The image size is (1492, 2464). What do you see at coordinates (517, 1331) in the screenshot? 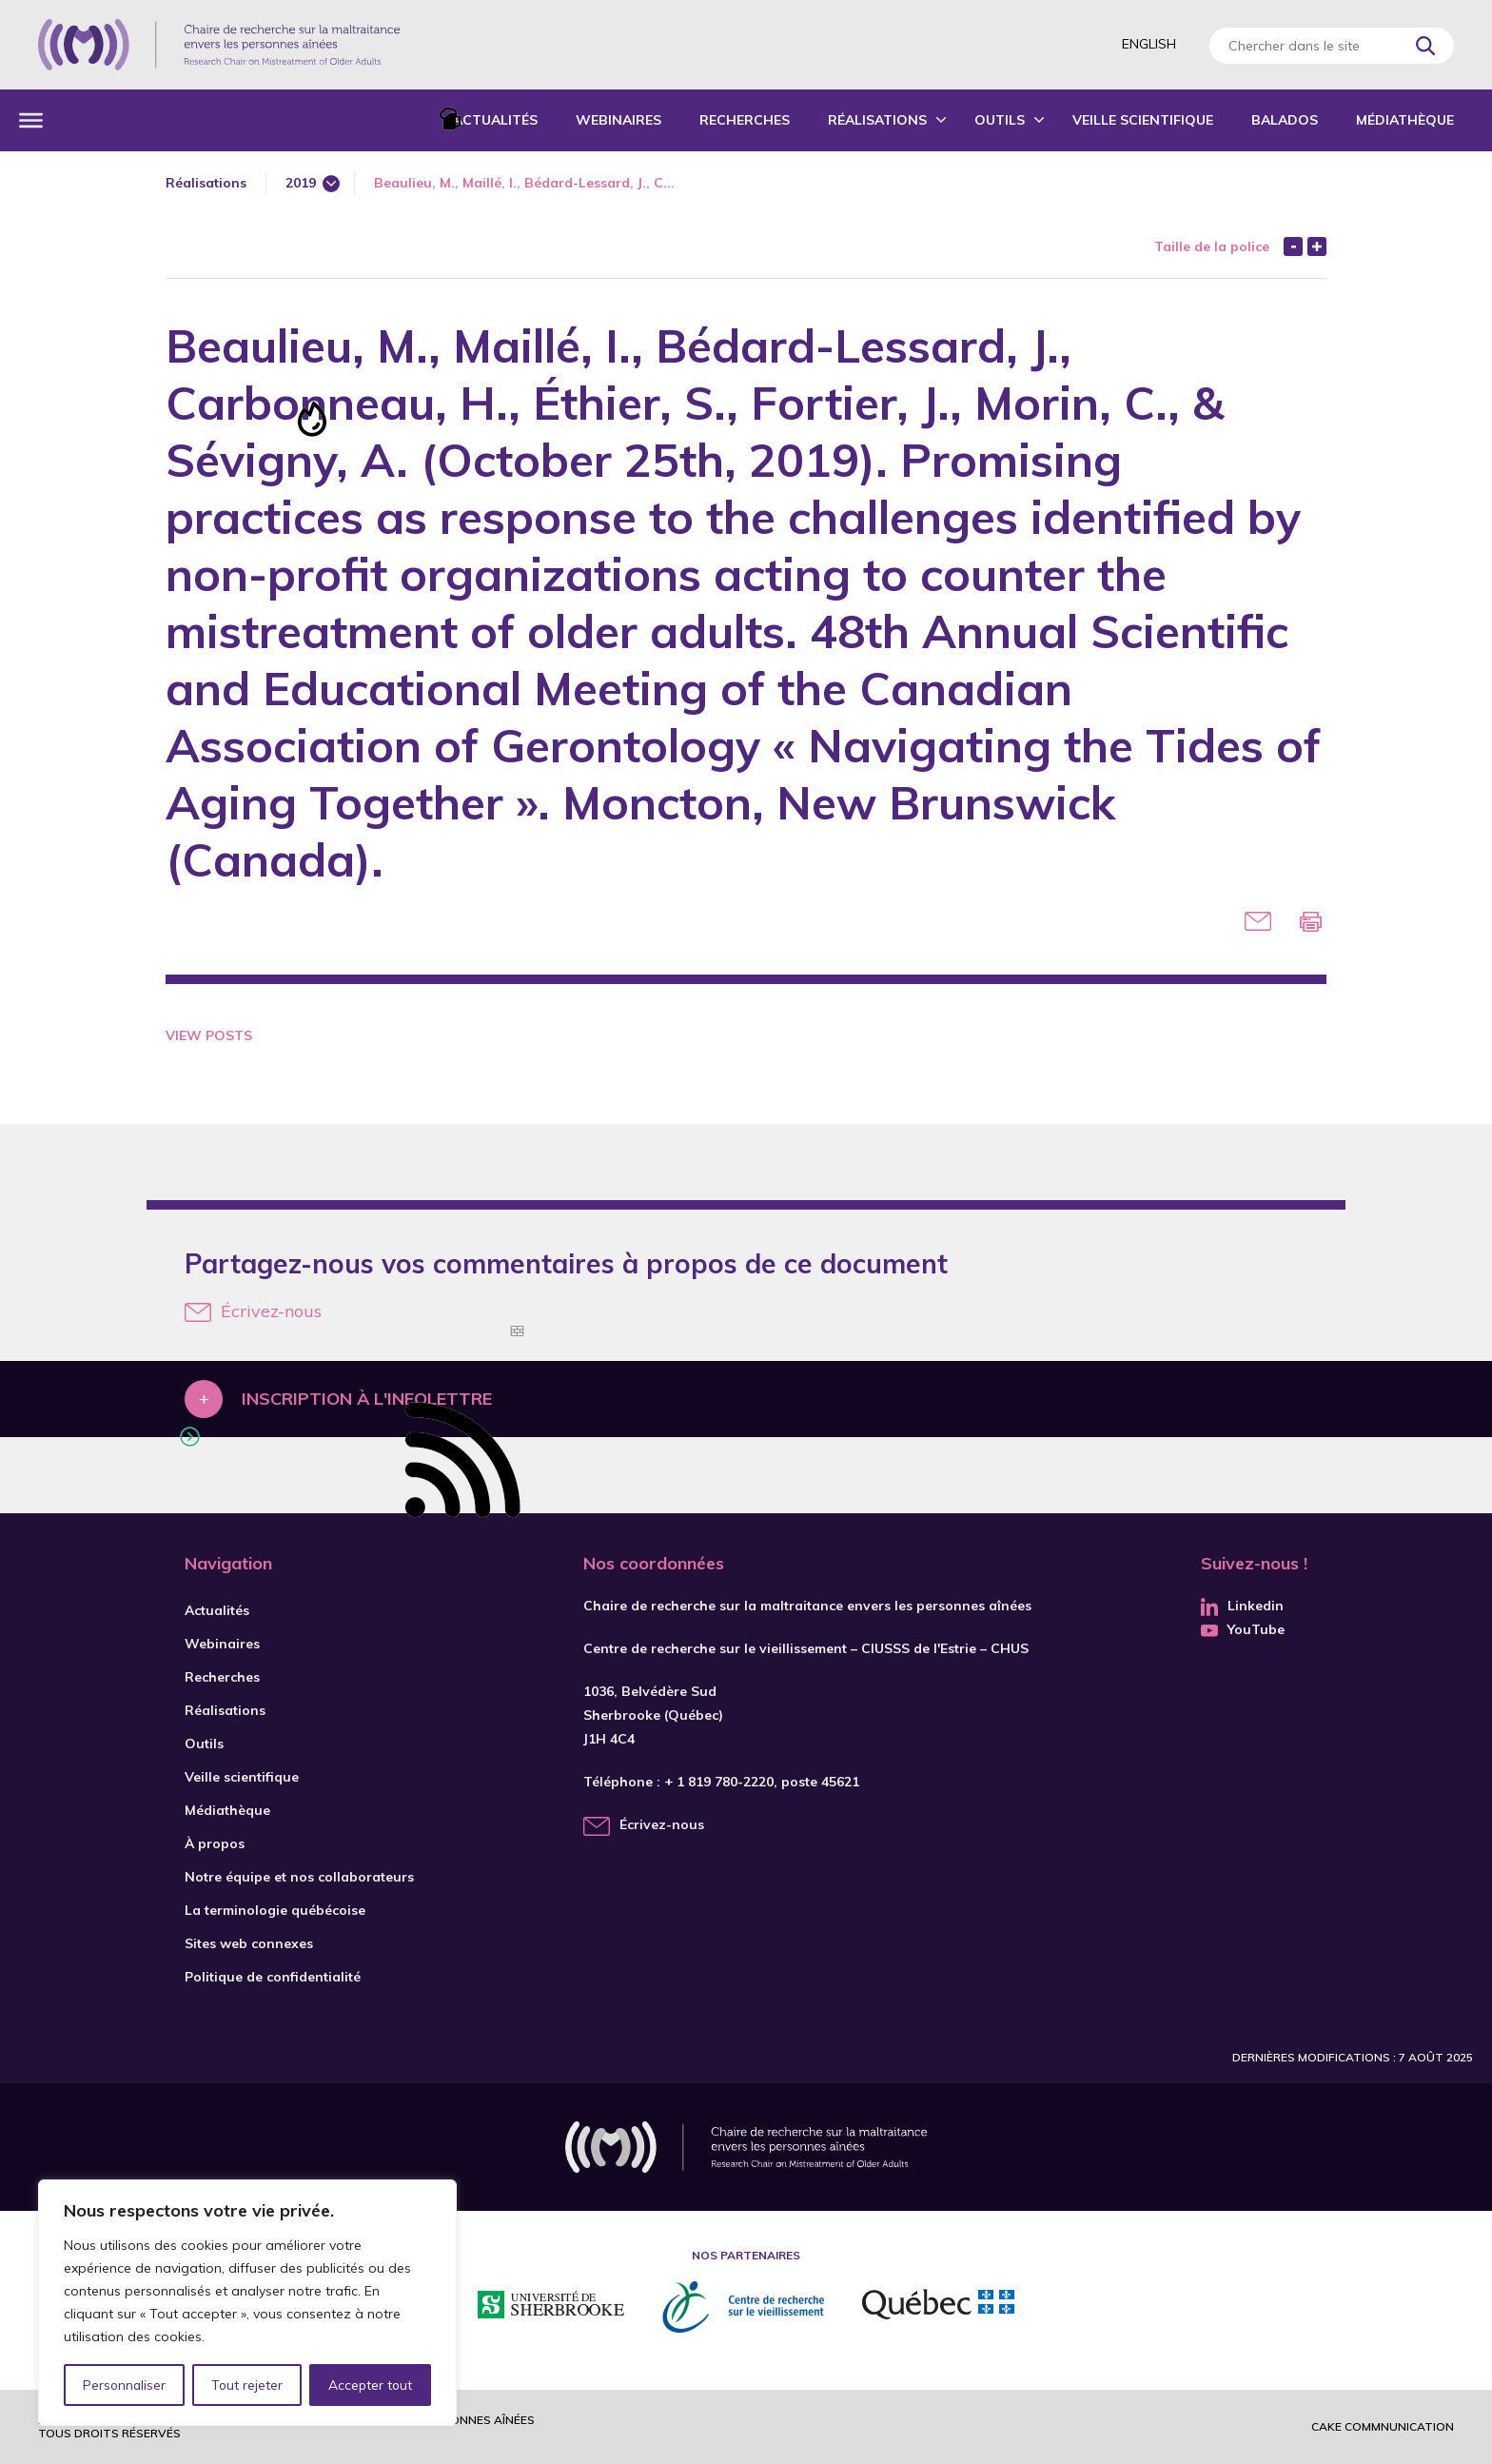
I see `view or edit wall layout` at bounding box center [517, 1331].